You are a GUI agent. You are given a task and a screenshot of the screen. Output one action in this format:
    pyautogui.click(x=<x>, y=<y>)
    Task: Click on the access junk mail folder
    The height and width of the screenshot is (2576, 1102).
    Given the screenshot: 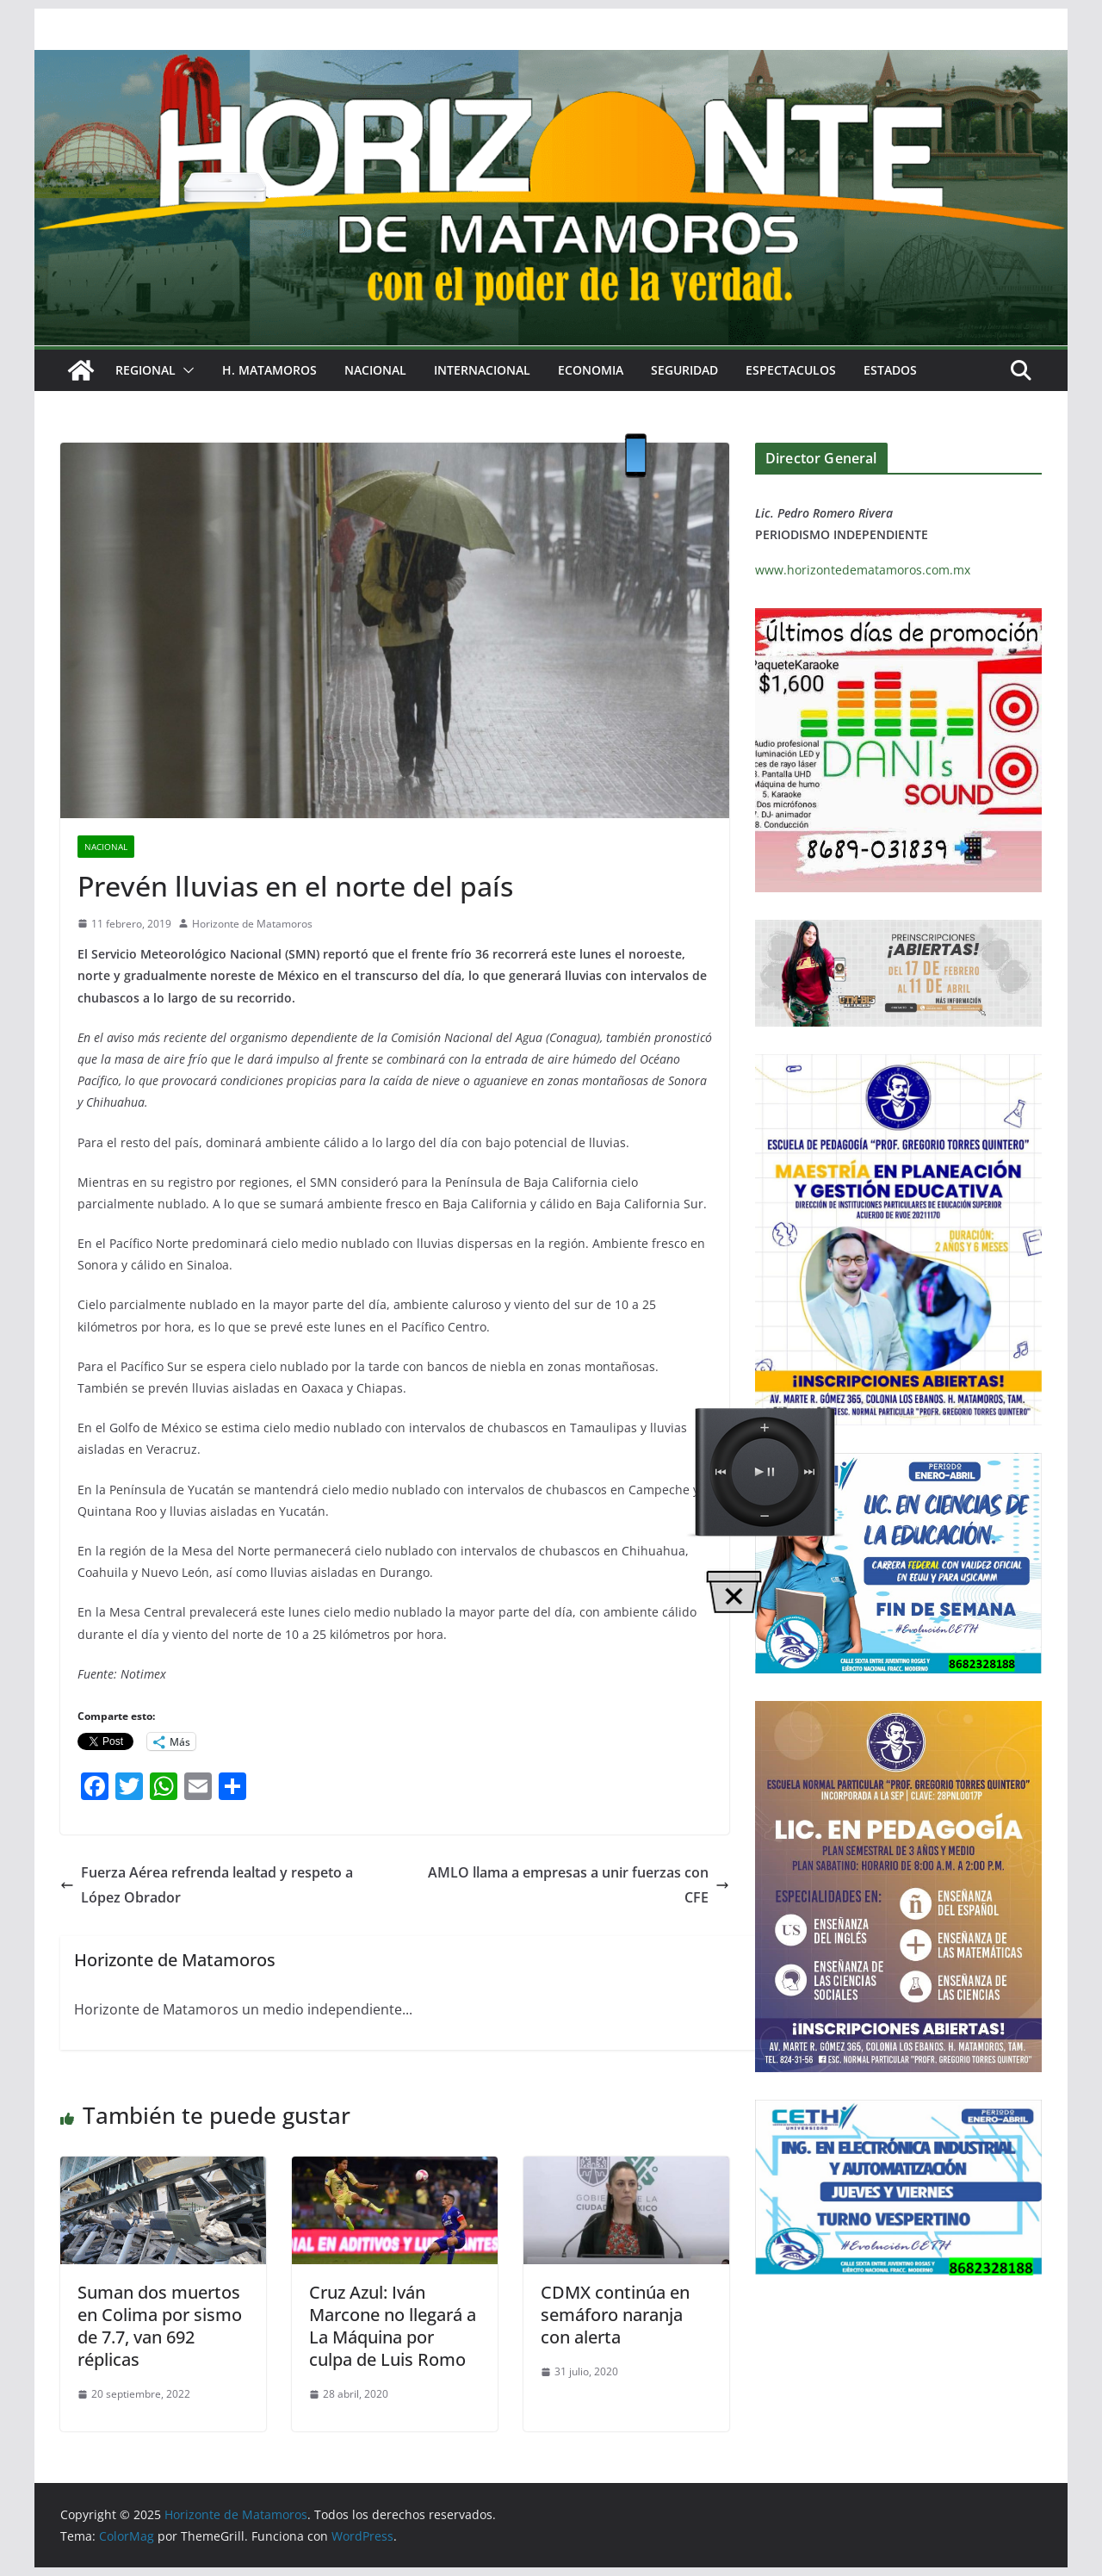 What is the action you would take?
    pyautogui.click(x=734, y=1589)
    